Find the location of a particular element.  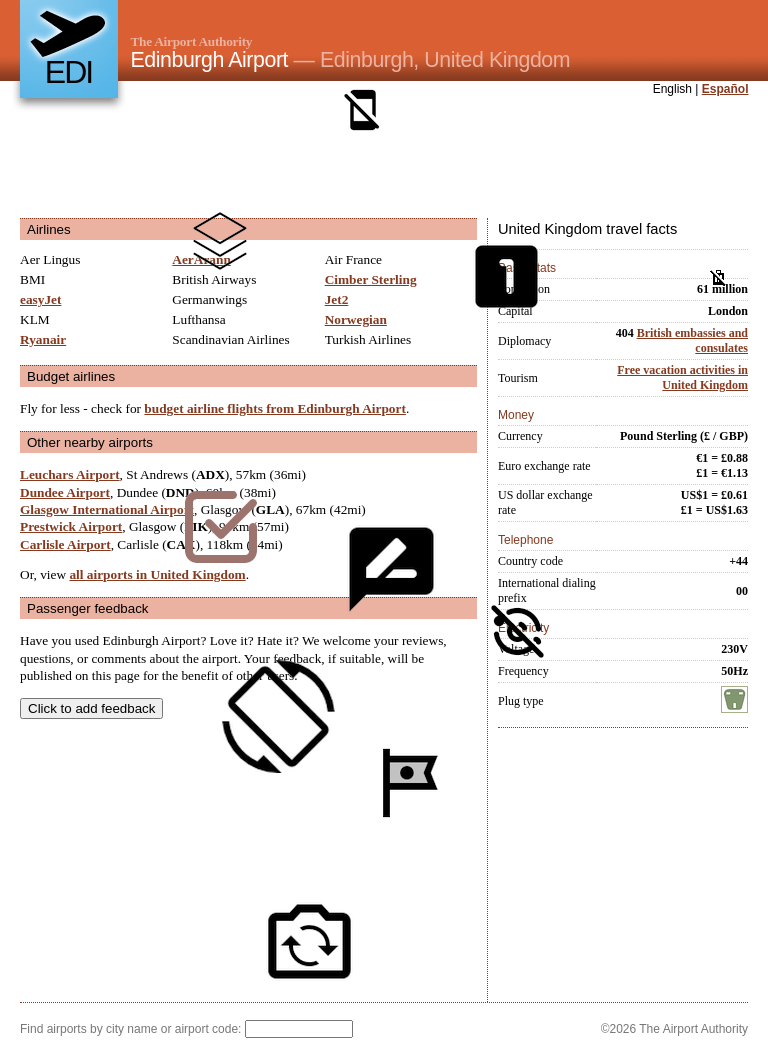

switch between front and rear camera is located at coordinates (309, 941).